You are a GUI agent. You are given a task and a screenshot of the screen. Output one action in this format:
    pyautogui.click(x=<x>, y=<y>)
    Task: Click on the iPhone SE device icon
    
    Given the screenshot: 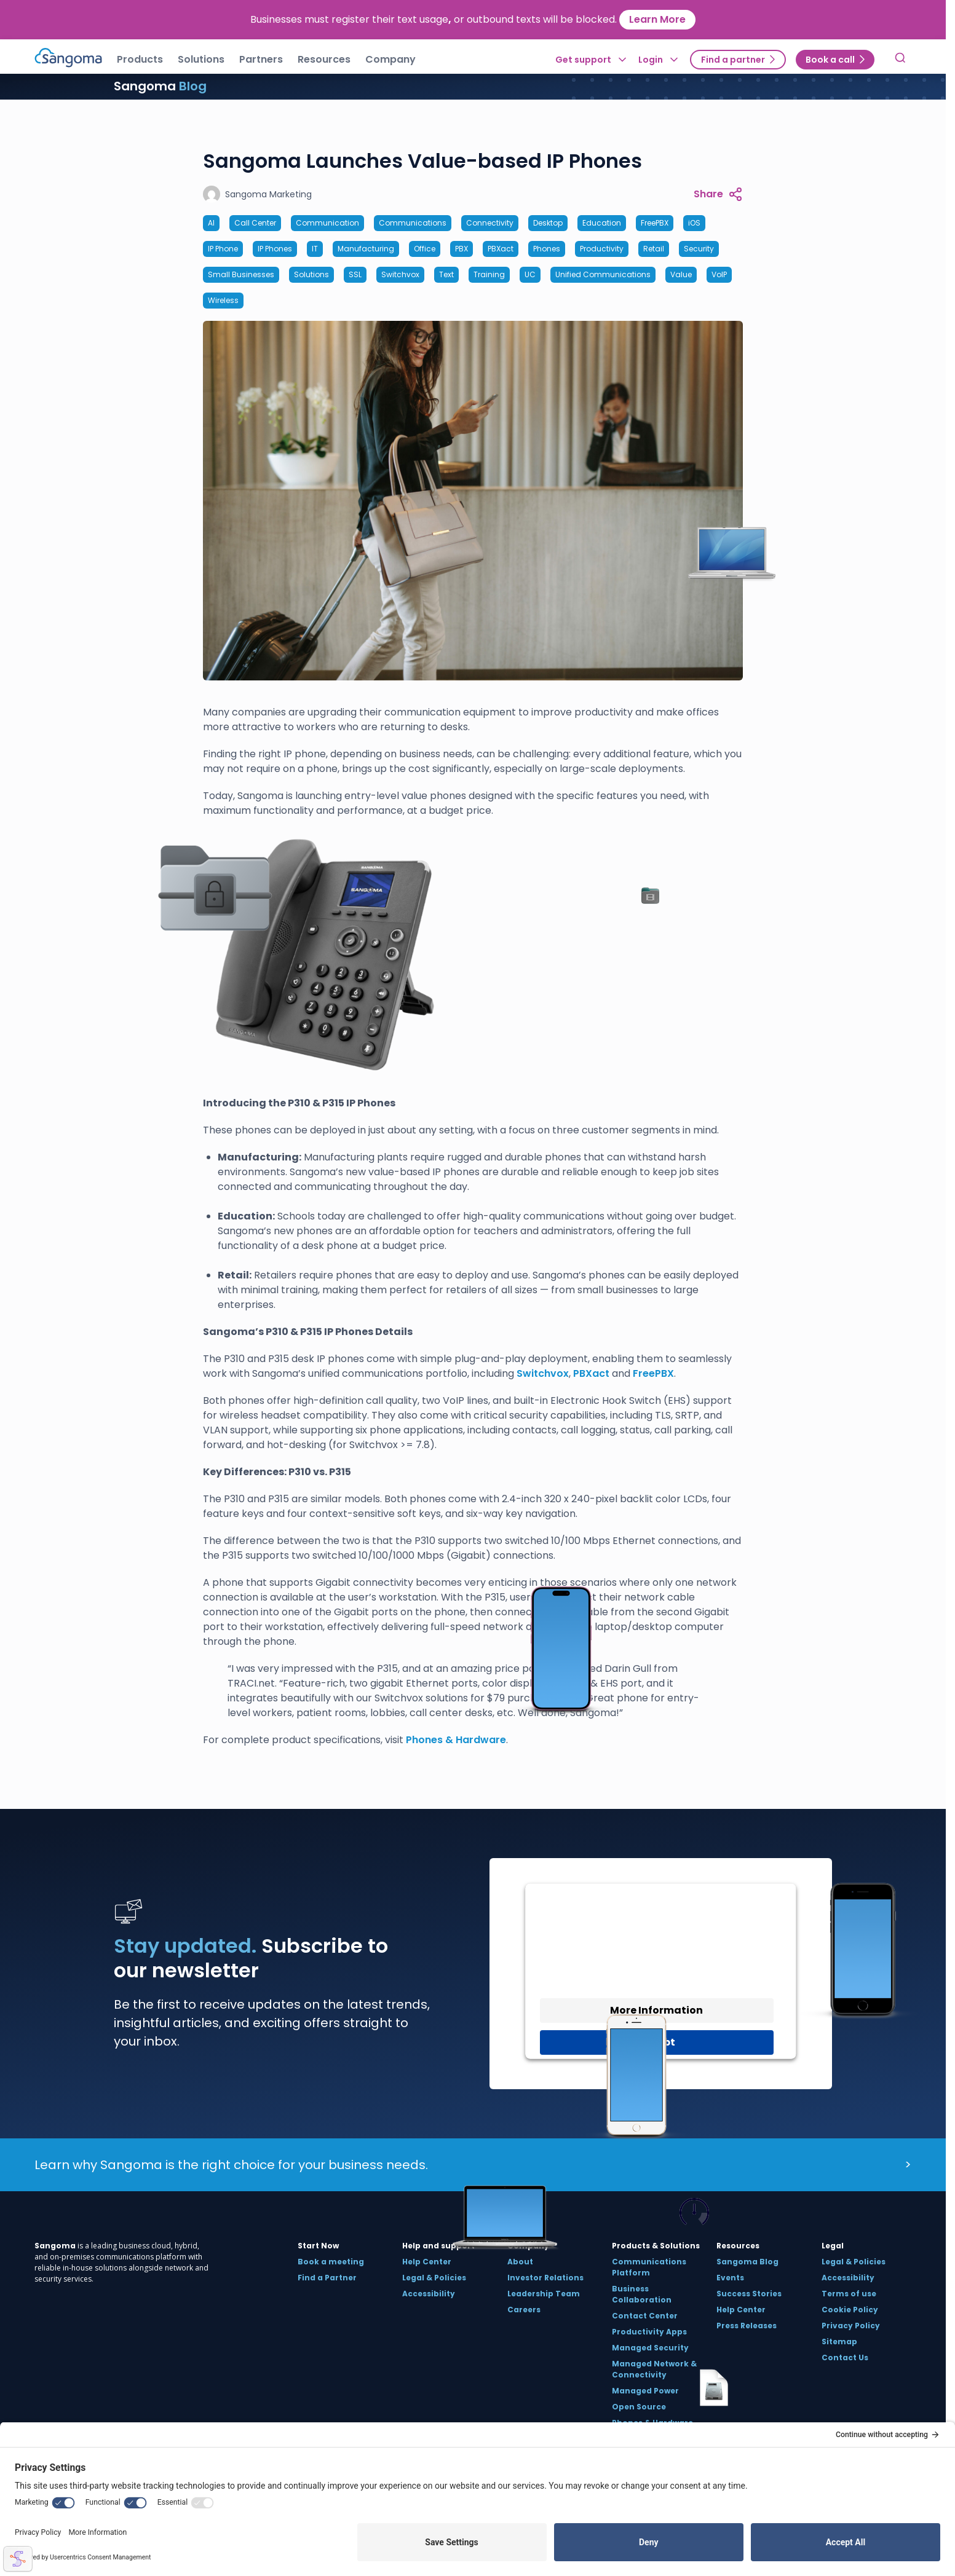 What is the action you would take?
    pyautogui.click(x=863, y=1951)
    